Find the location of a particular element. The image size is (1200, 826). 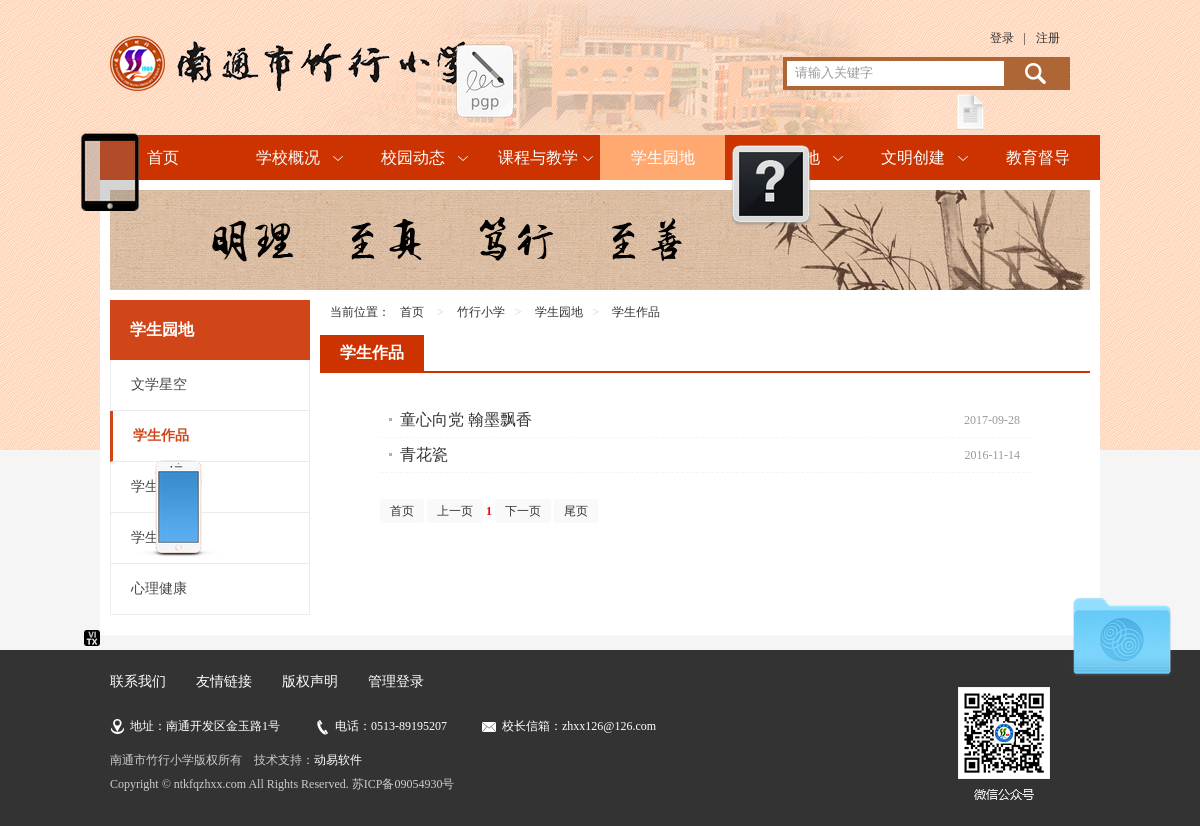

open server applications folder is located at coordinates (1122, 636).